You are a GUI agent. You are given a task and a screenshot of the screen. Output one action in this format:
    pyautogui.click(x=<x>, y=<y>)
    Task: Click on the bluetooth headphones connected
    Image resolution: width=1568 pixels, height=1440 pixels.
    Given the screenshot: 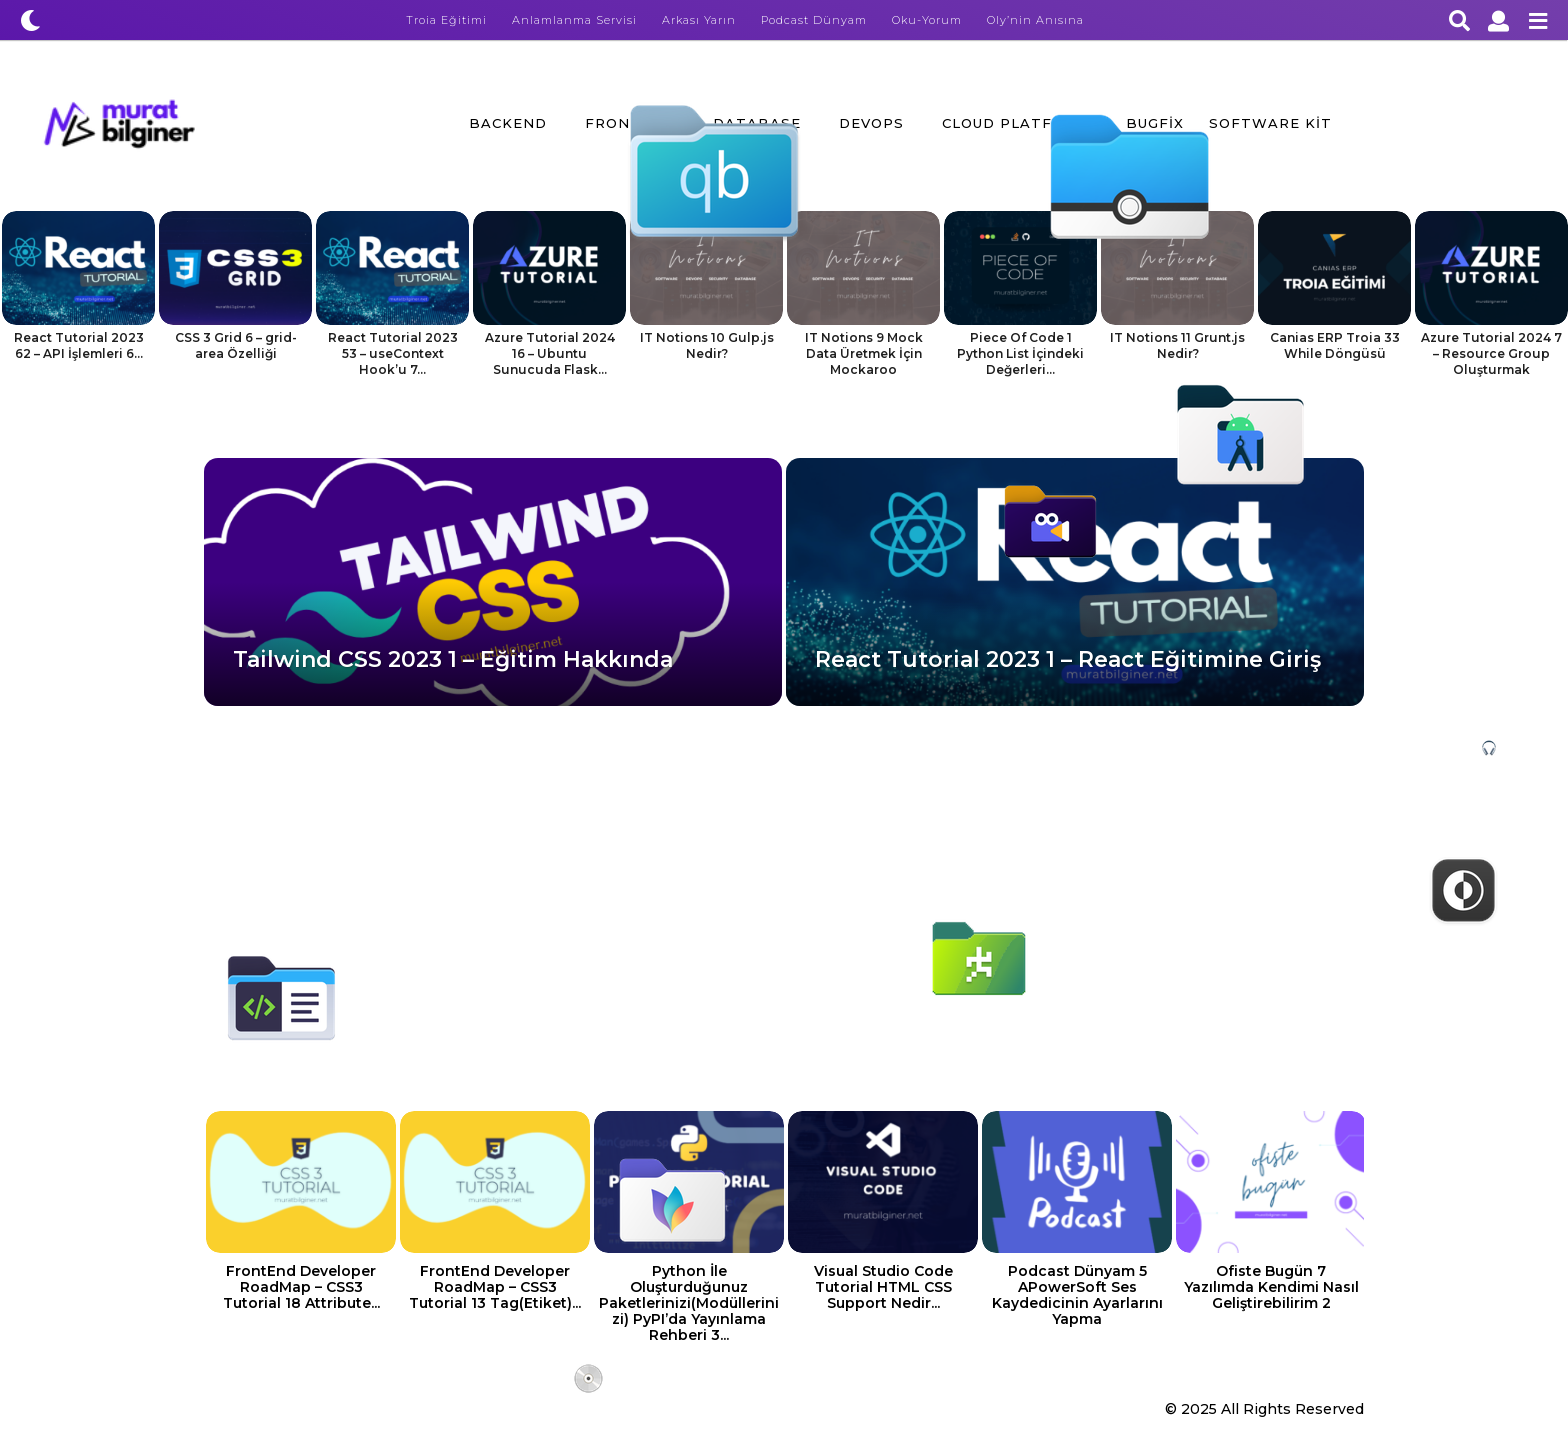 What is the action you would take?
    pyautogui.click(x=1489, y=748)
    